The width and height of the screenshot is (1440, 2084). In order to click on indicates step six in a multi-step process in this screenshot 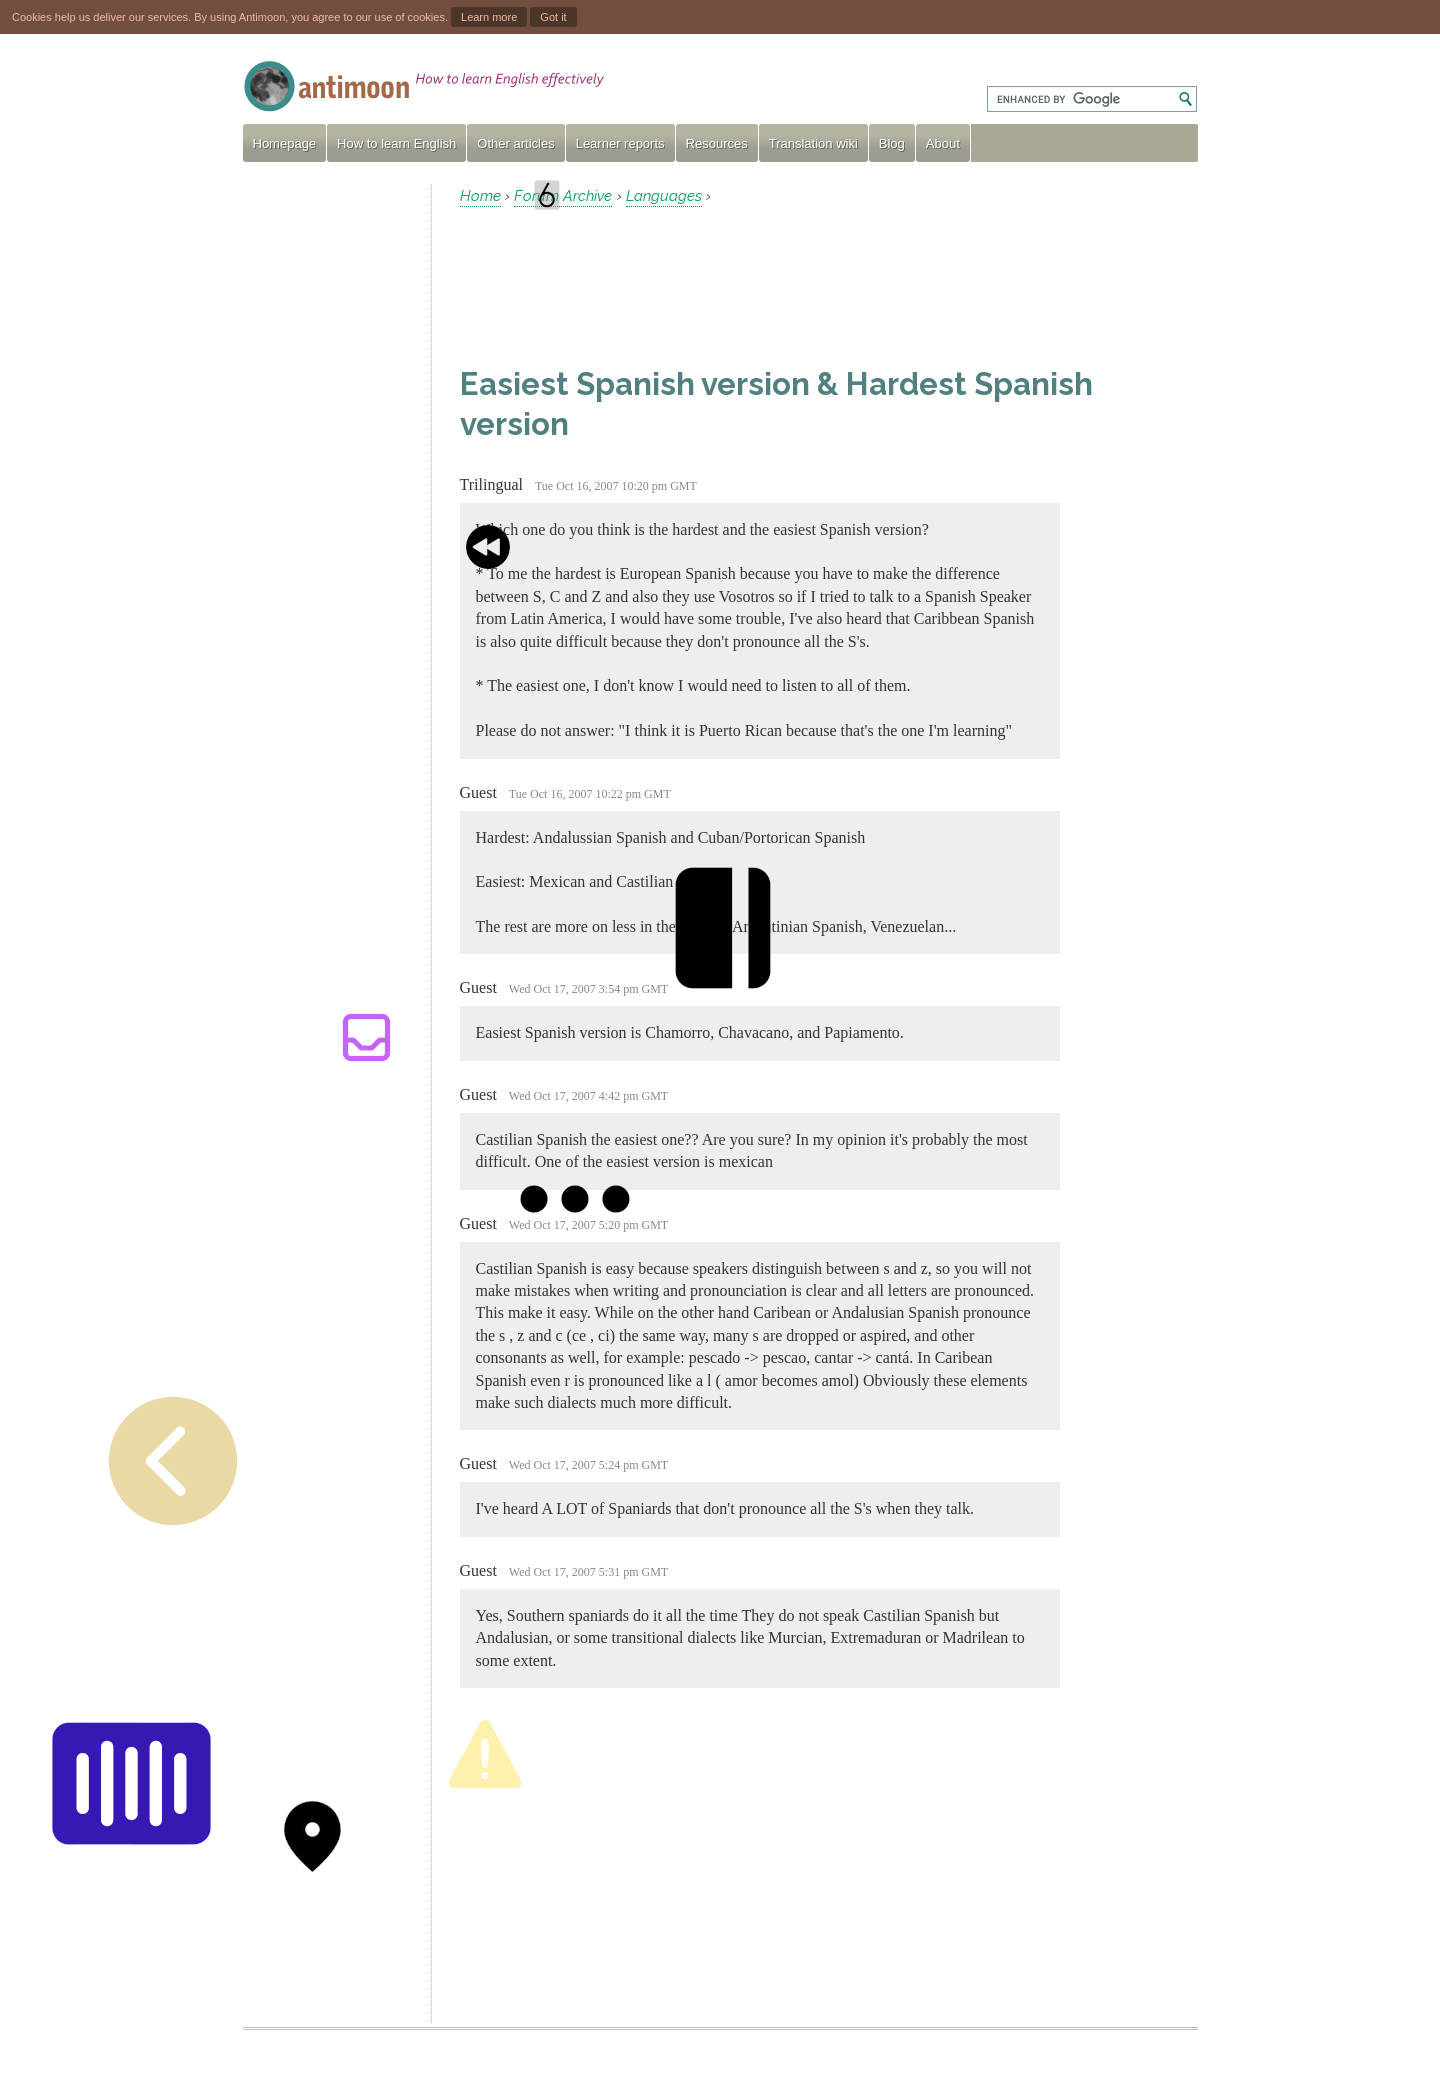, I will do `click(547, 195)`.